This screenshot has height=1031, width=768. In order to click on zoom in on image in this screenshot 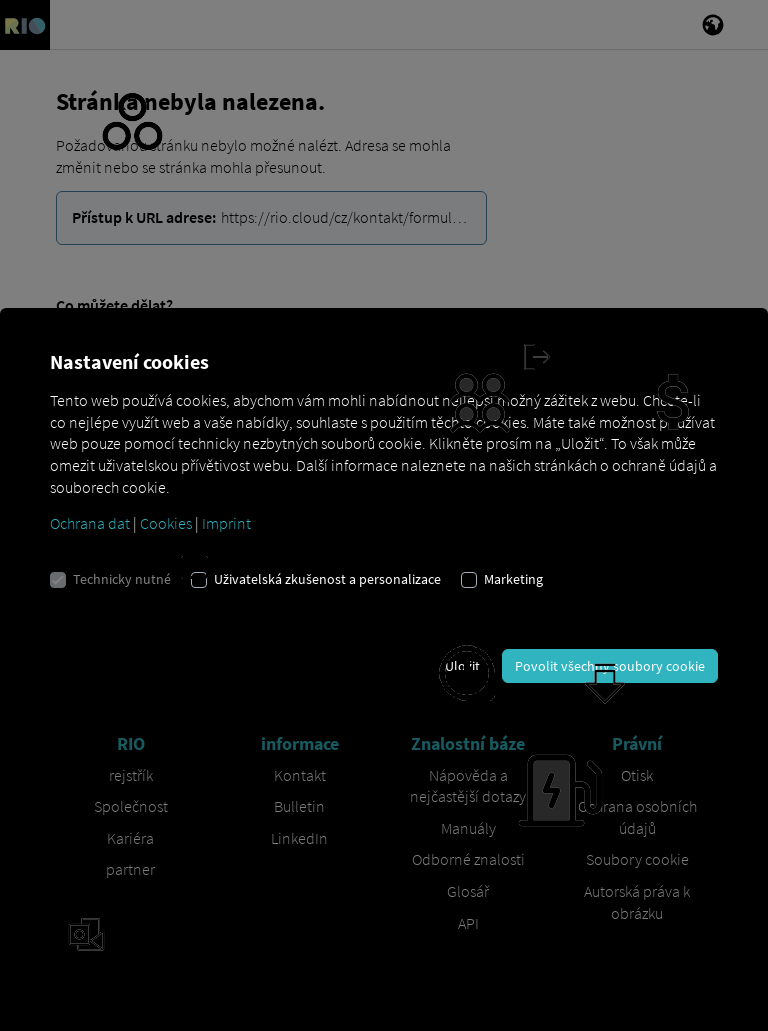, I will do `click(467, 673)`.